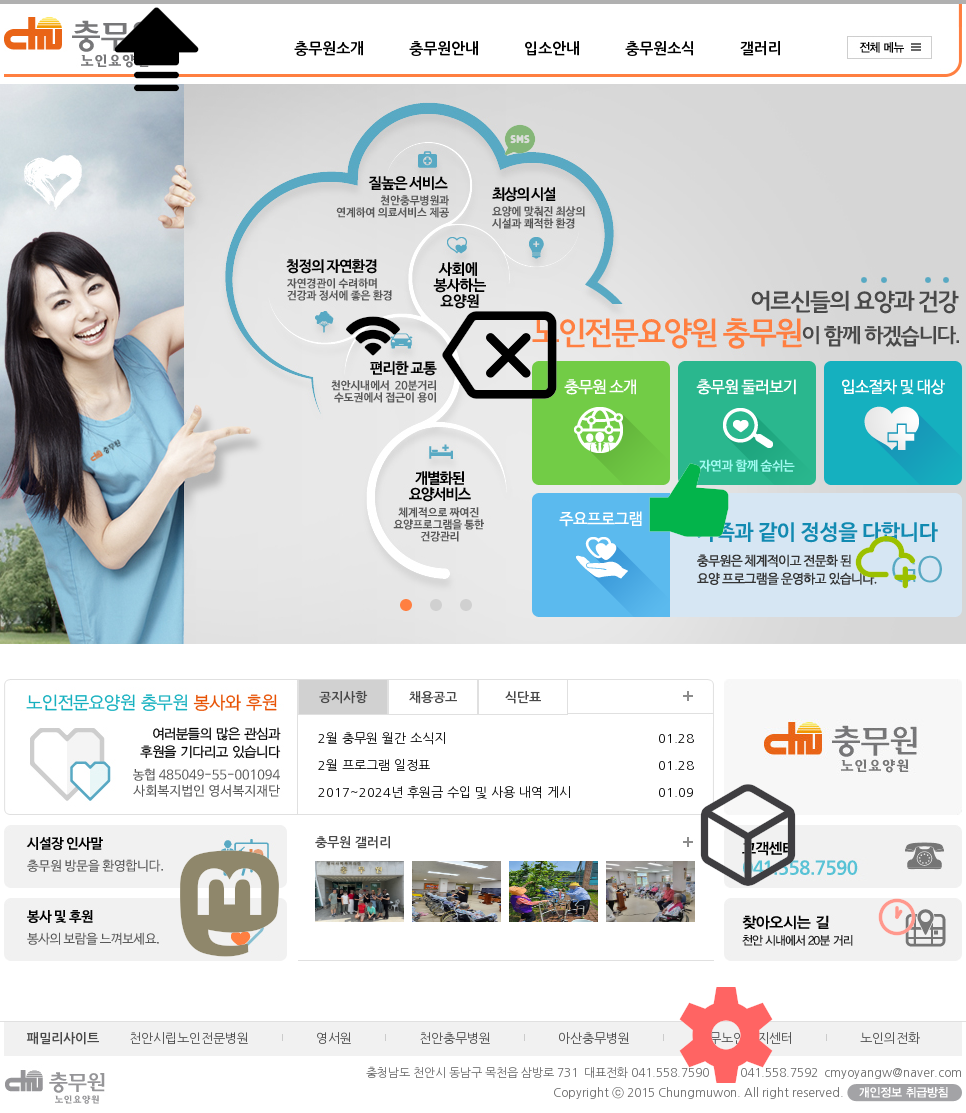  Describe the element at coordinates (156, 52) in the screenshot. I see `upload file or content` at that location.